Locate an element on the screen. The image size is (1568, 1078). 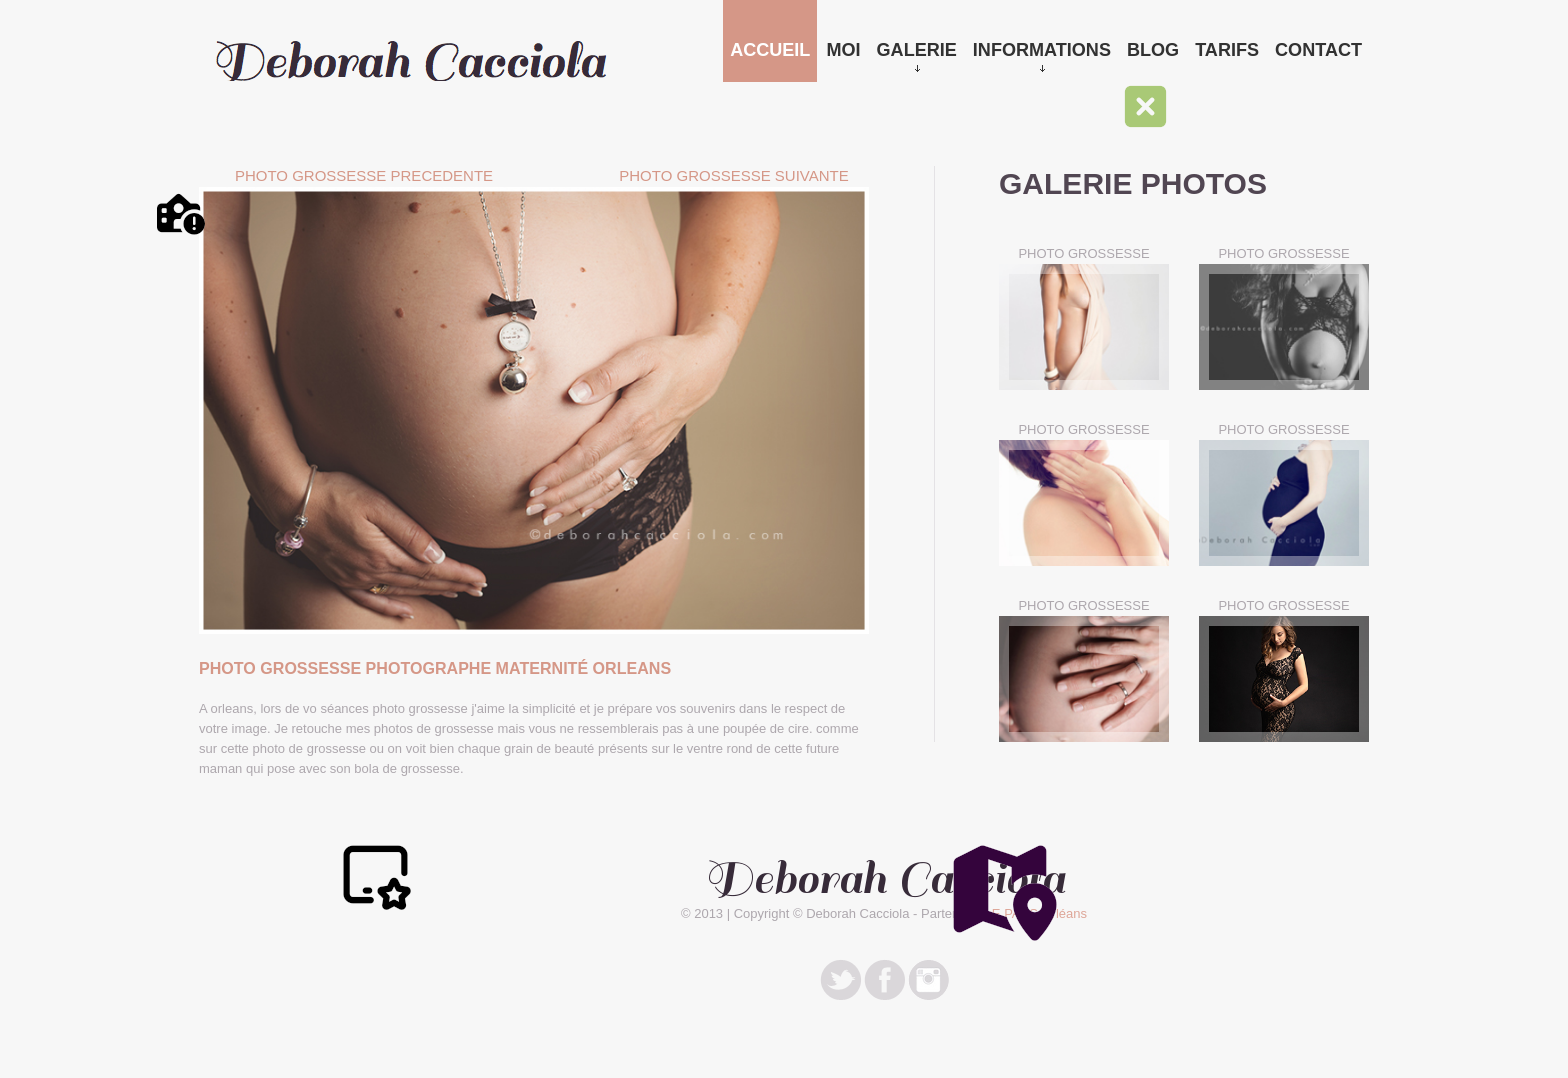
close or dismiss a window is located at coordinates (1145, 106).